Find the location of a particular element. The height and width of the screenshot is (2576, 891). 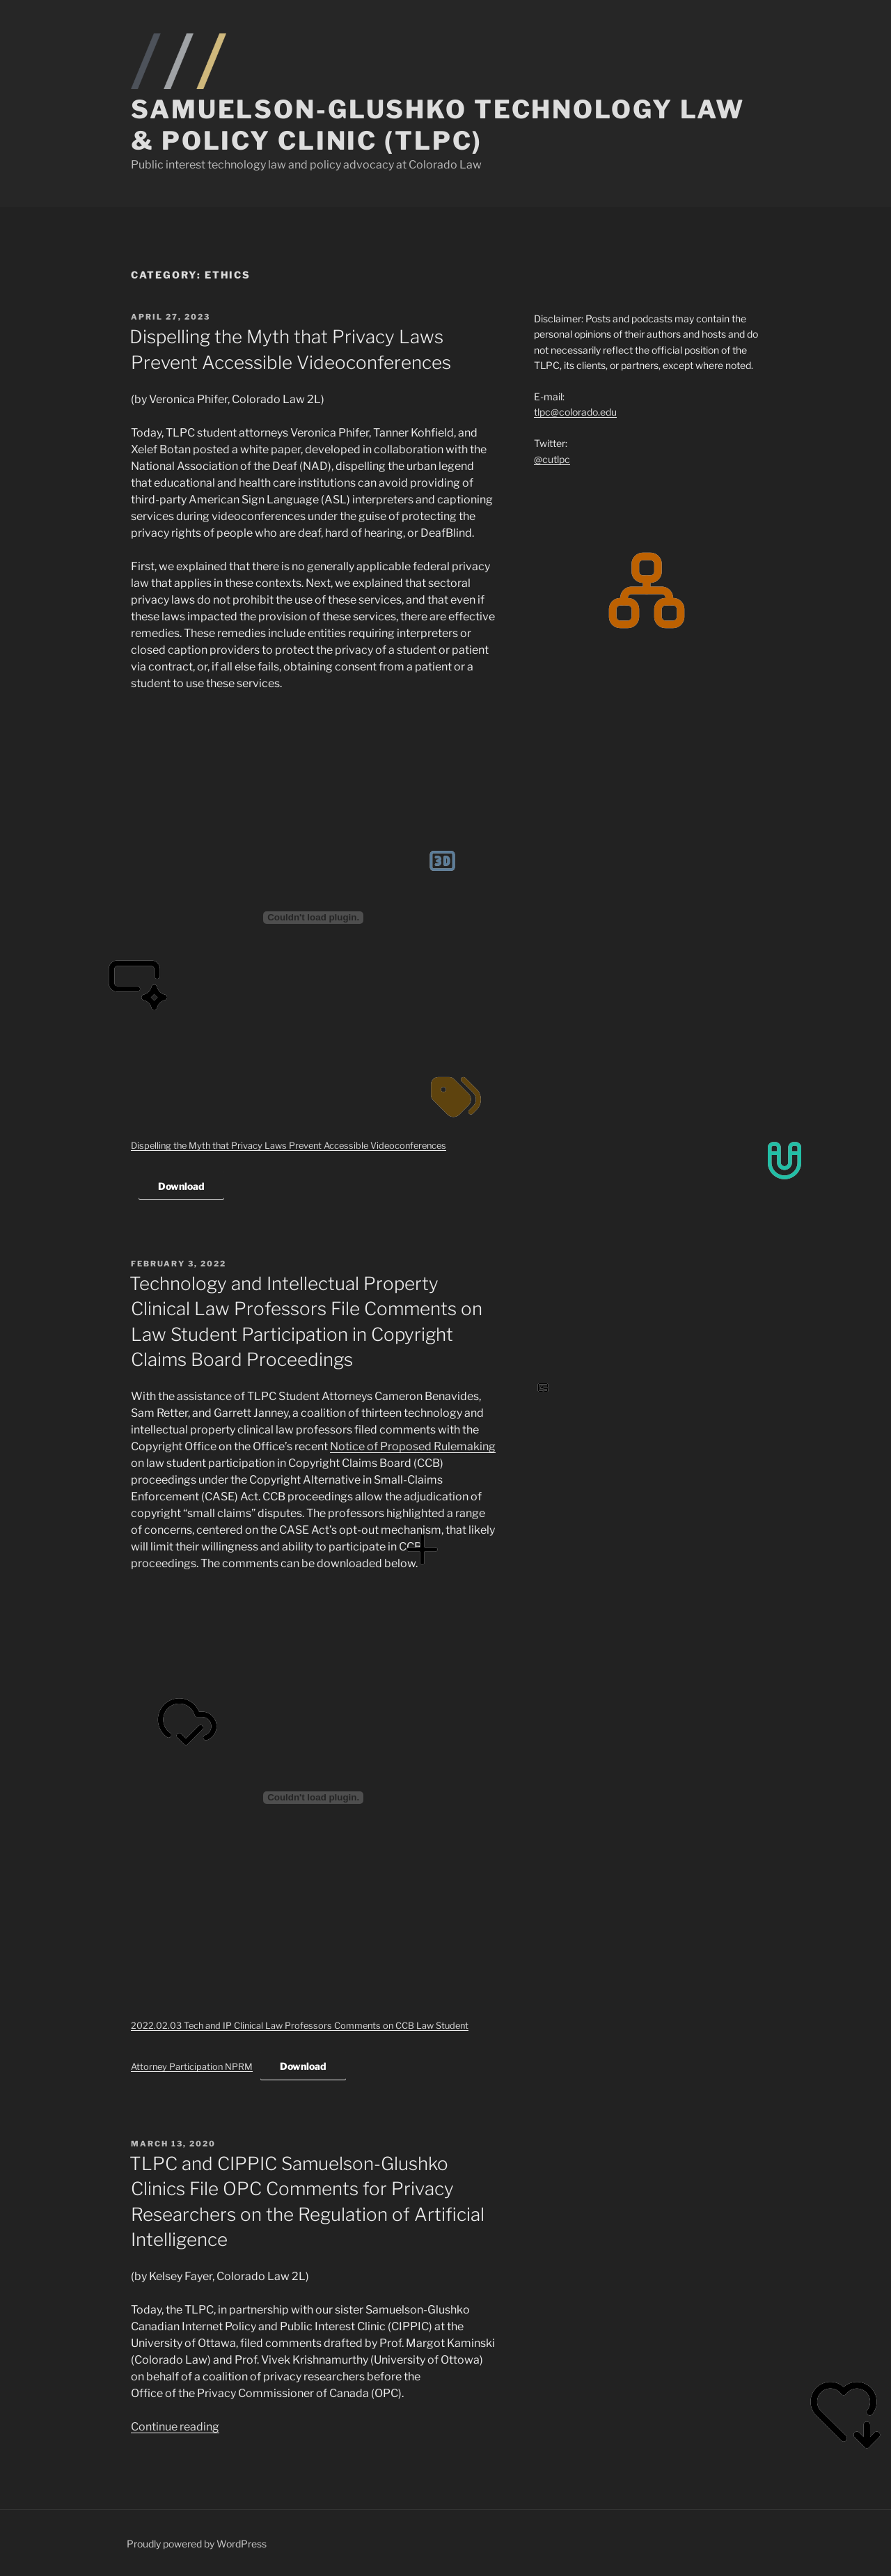

attract or pull related items together is located at coordinates (784, 1161).